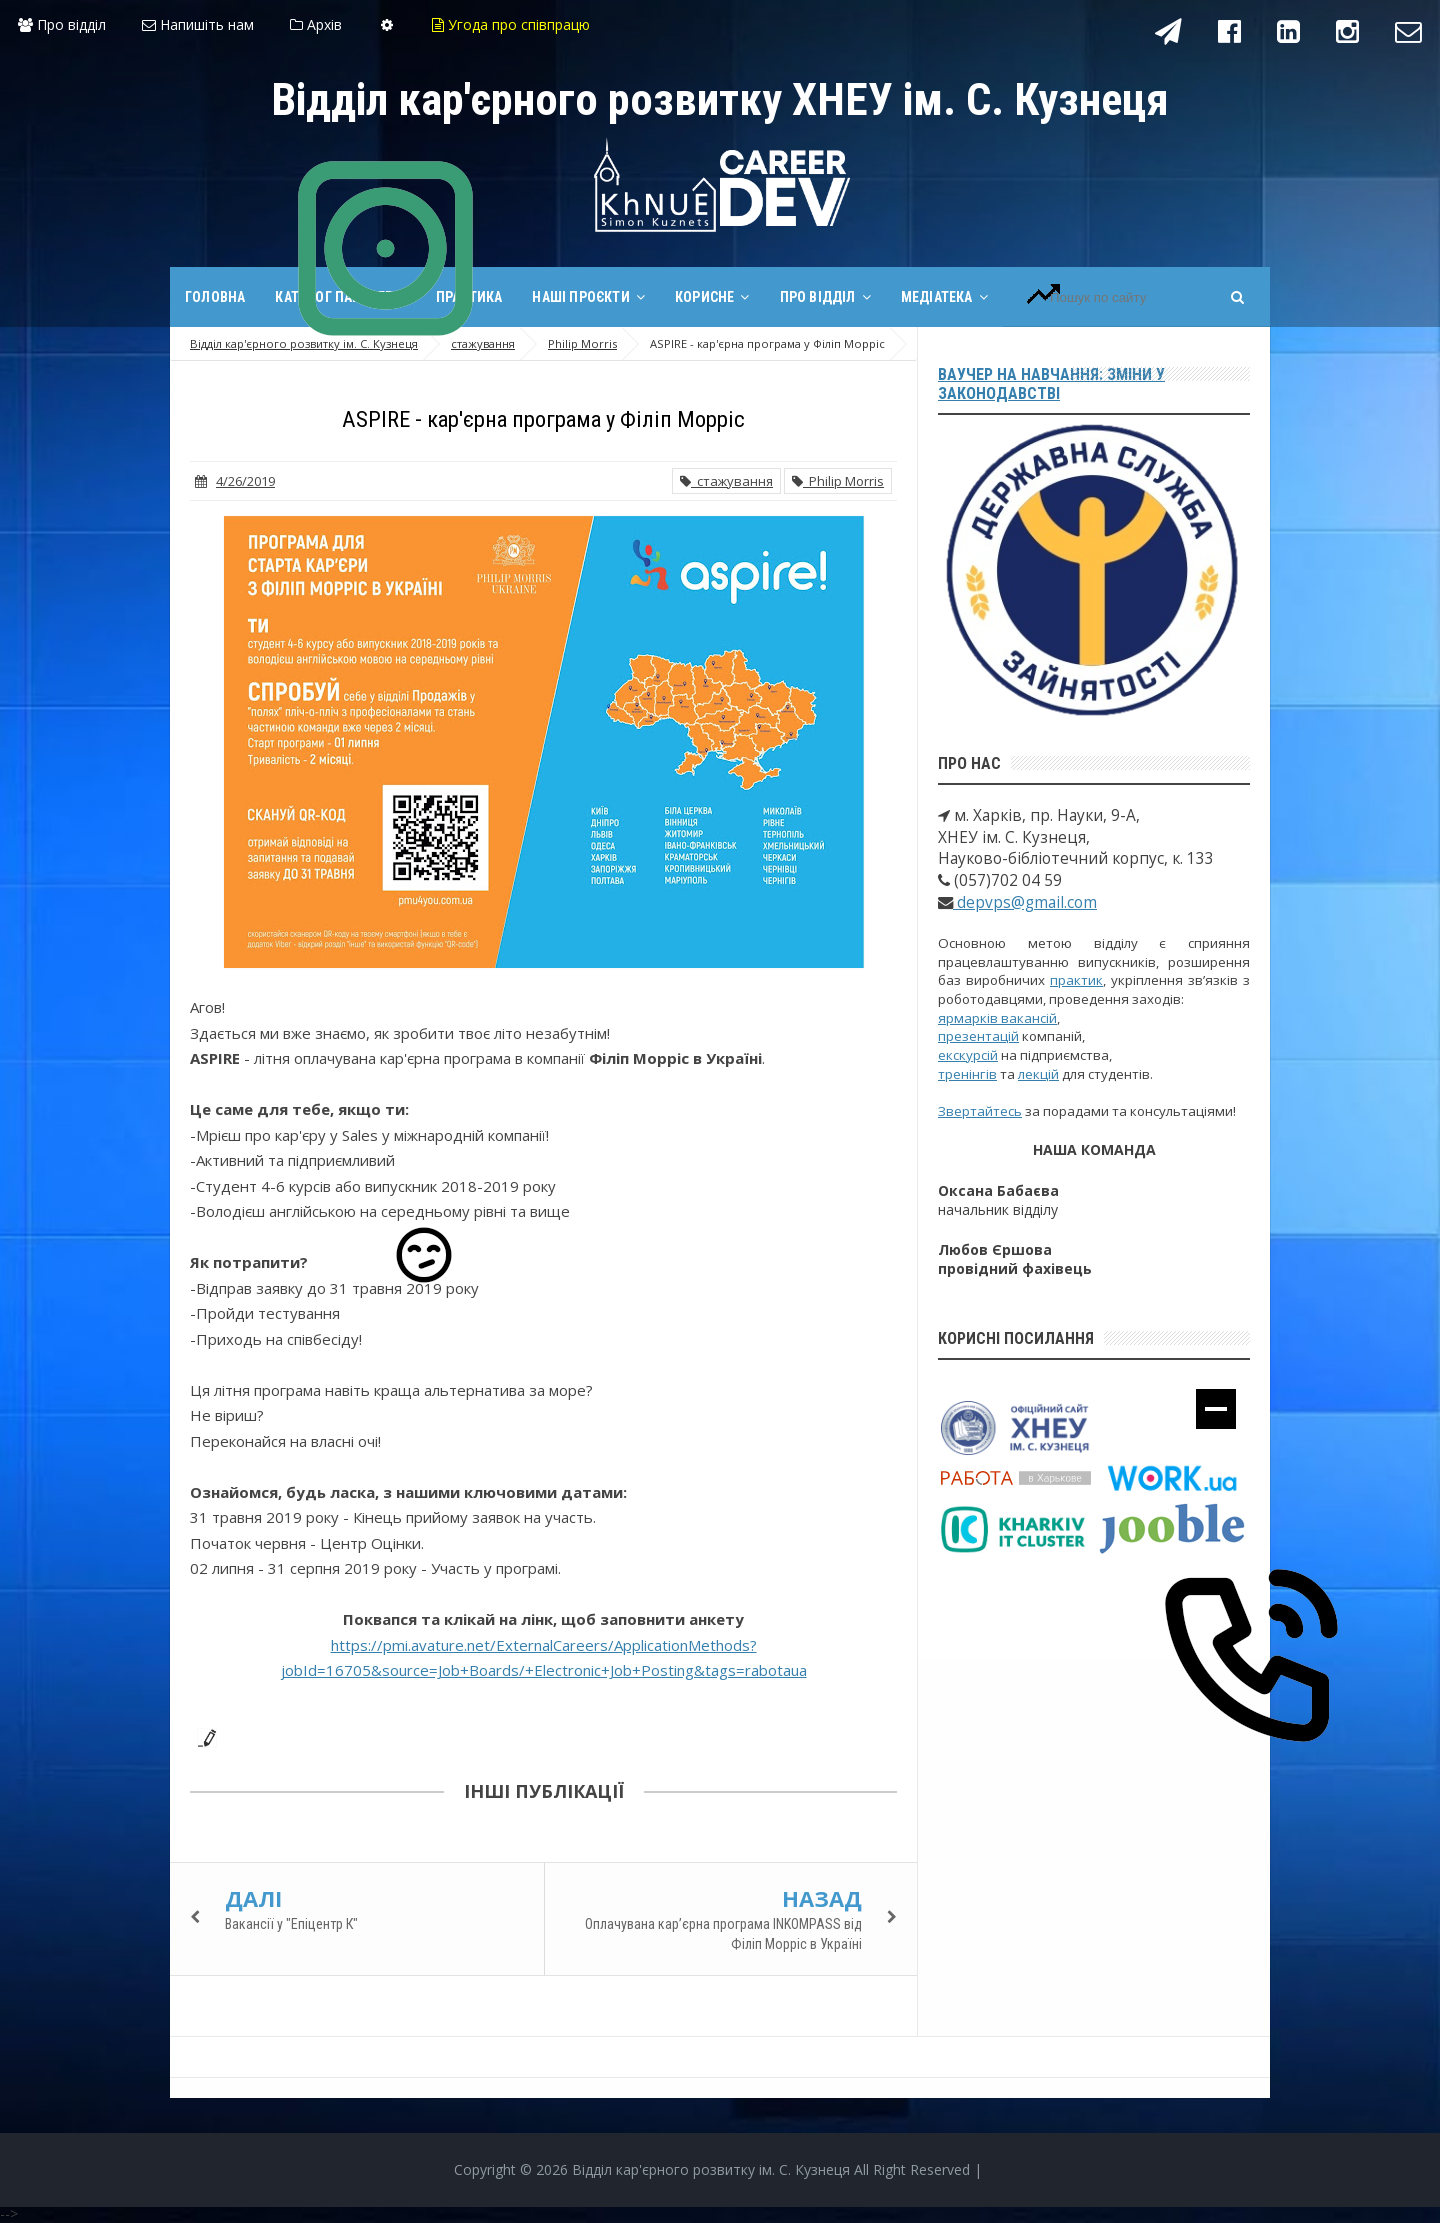 This screenshot has width=1440, height=2223. What do you see at coordinates (1251, 1655) in the screenshot?
I see `make a phone call` at bounding box center [1251, 1655].